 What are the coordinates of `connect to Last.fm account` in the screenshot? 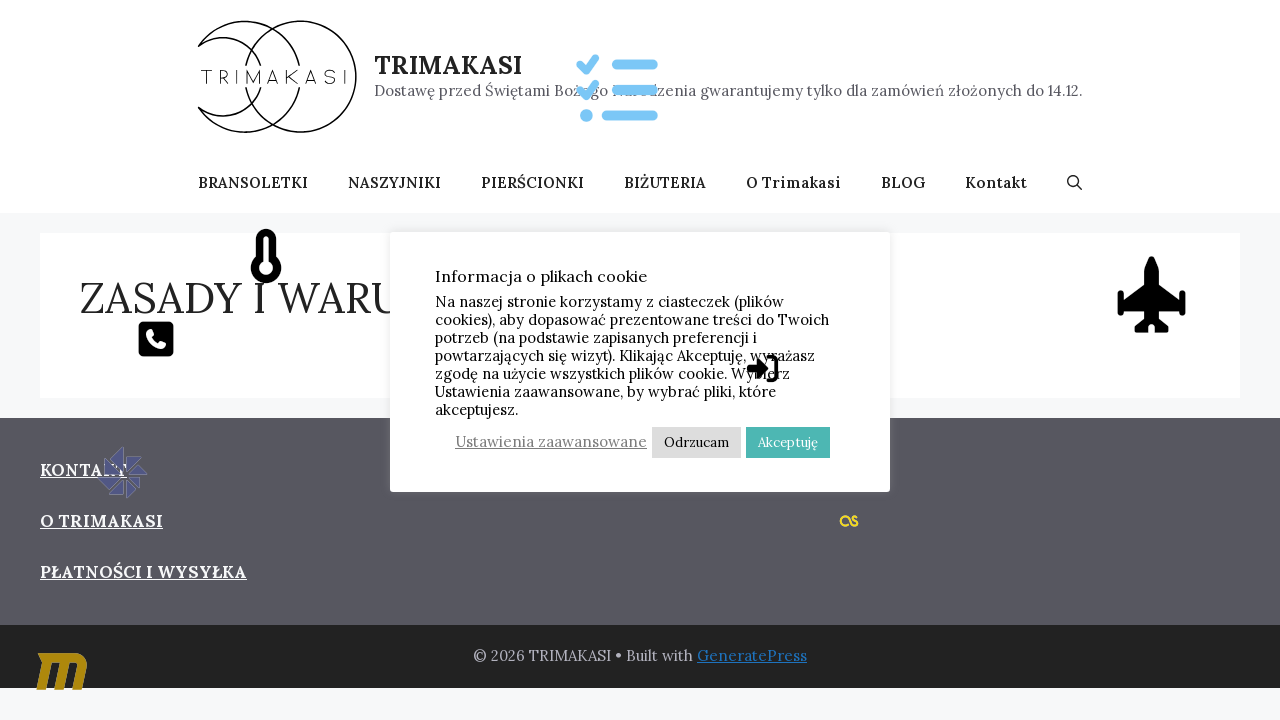 It's located at (849, 521).